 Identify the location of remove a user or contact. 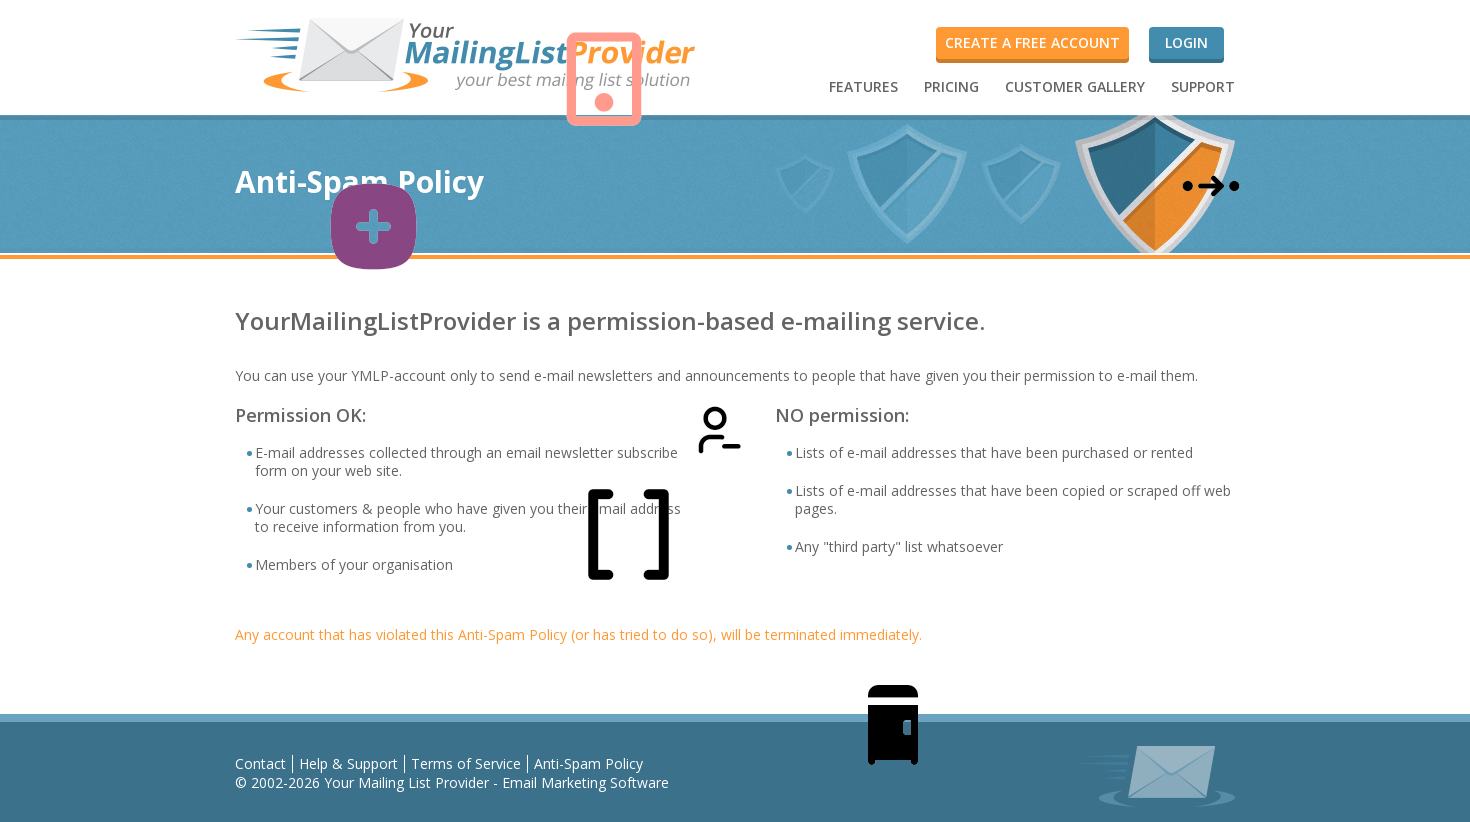
(715, 430).